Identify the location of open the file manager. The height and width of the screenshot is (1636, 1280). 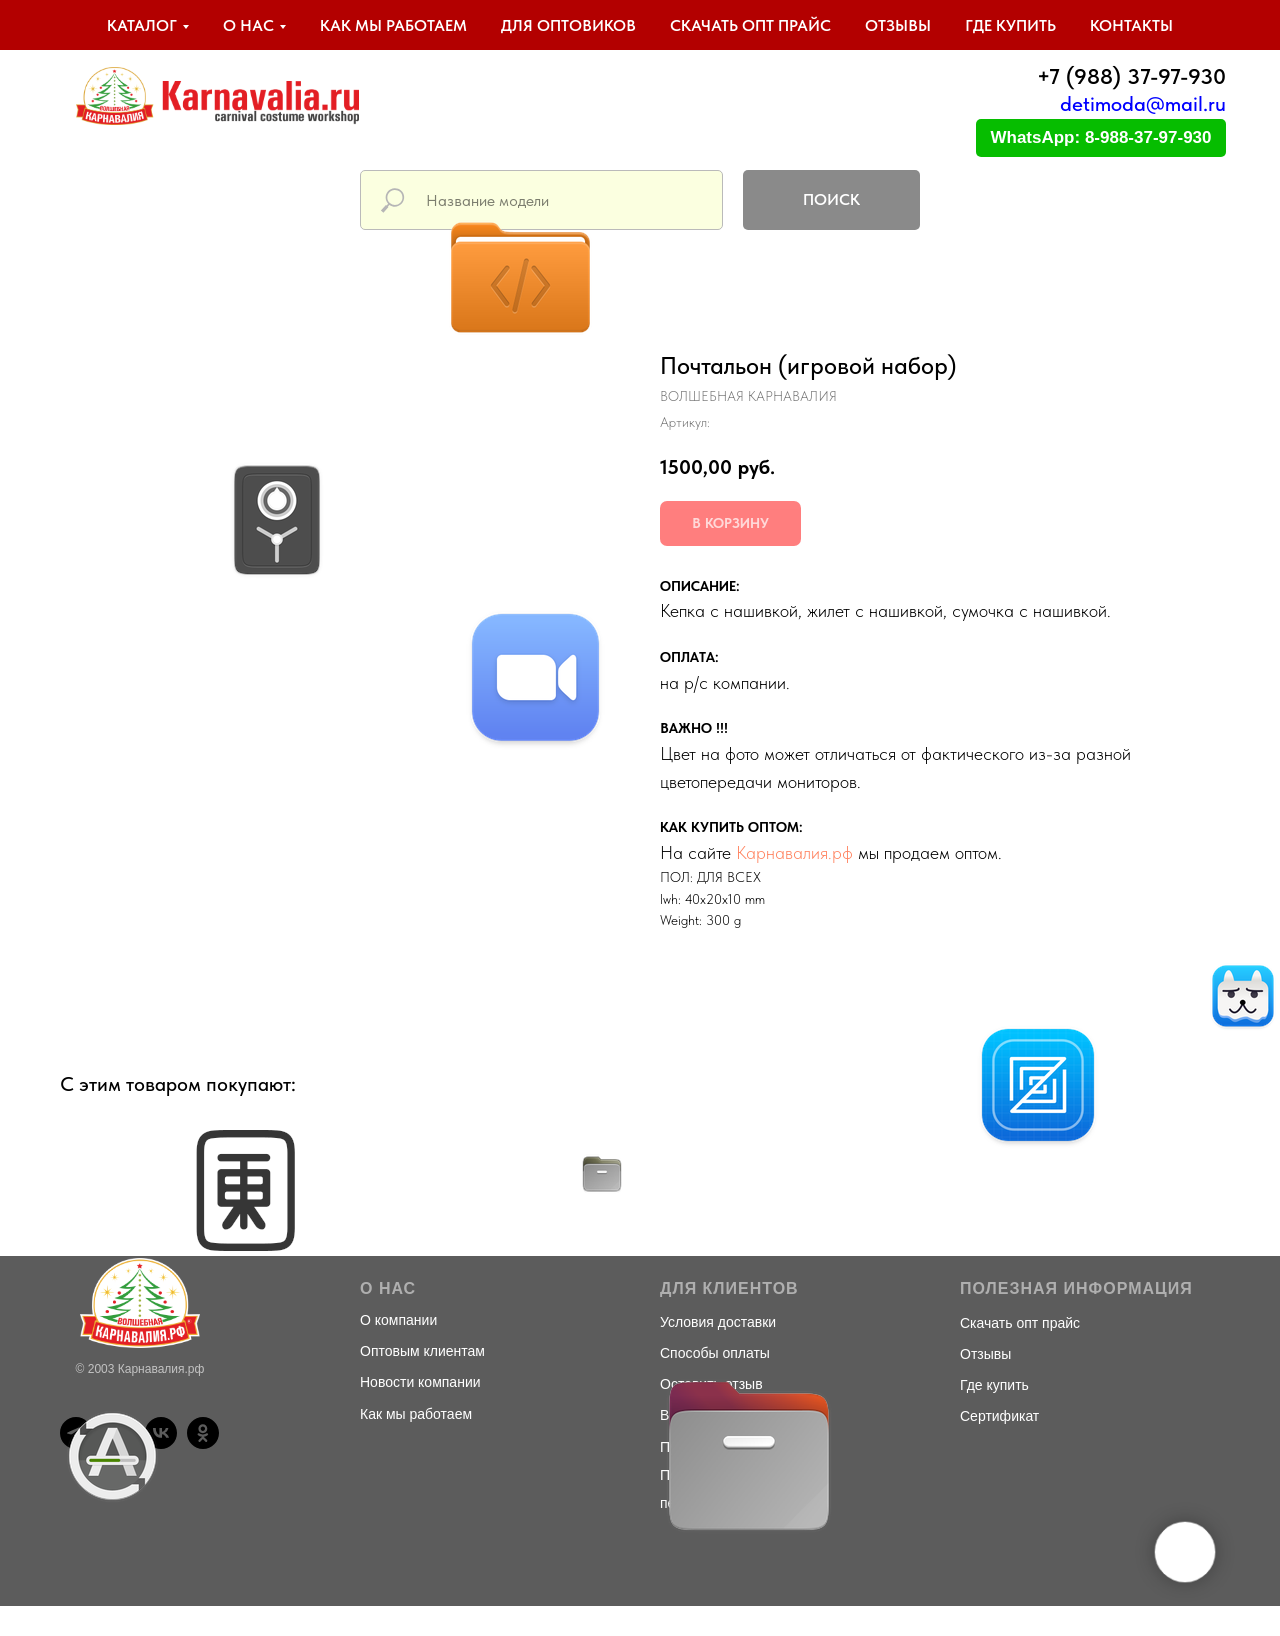
(749, 1456).